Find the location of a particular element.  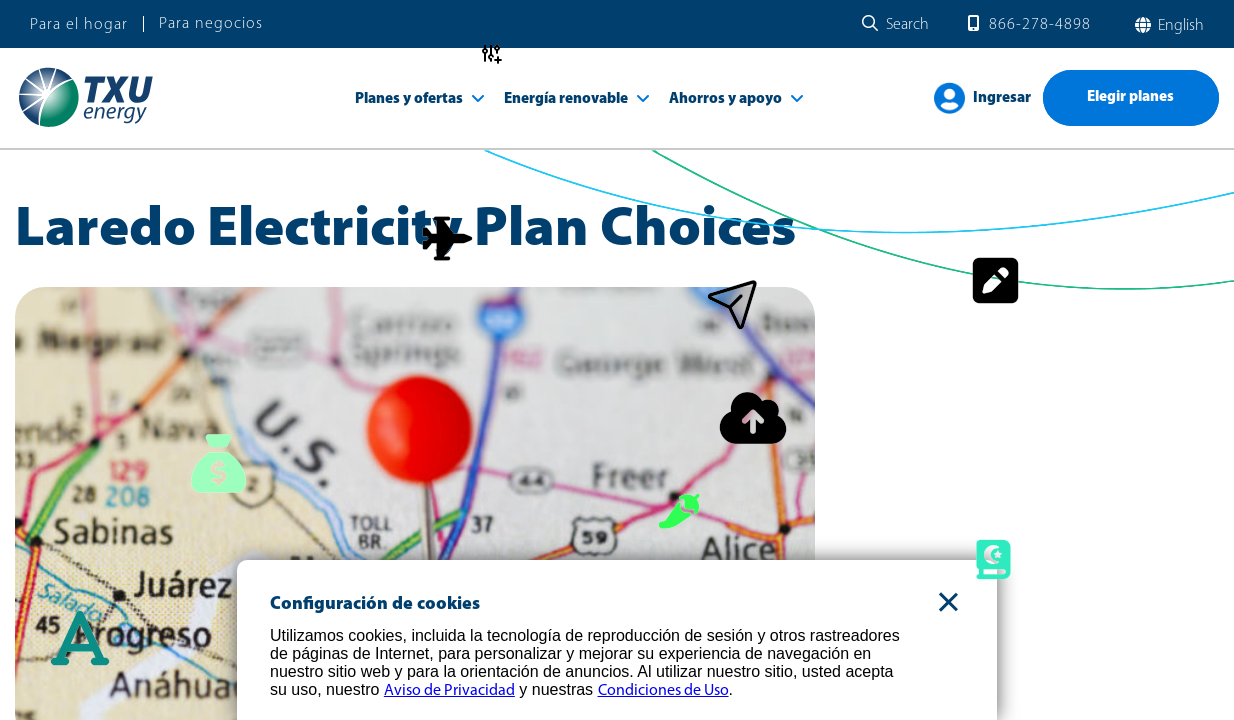

send a message is located at coordinates (734, 303).